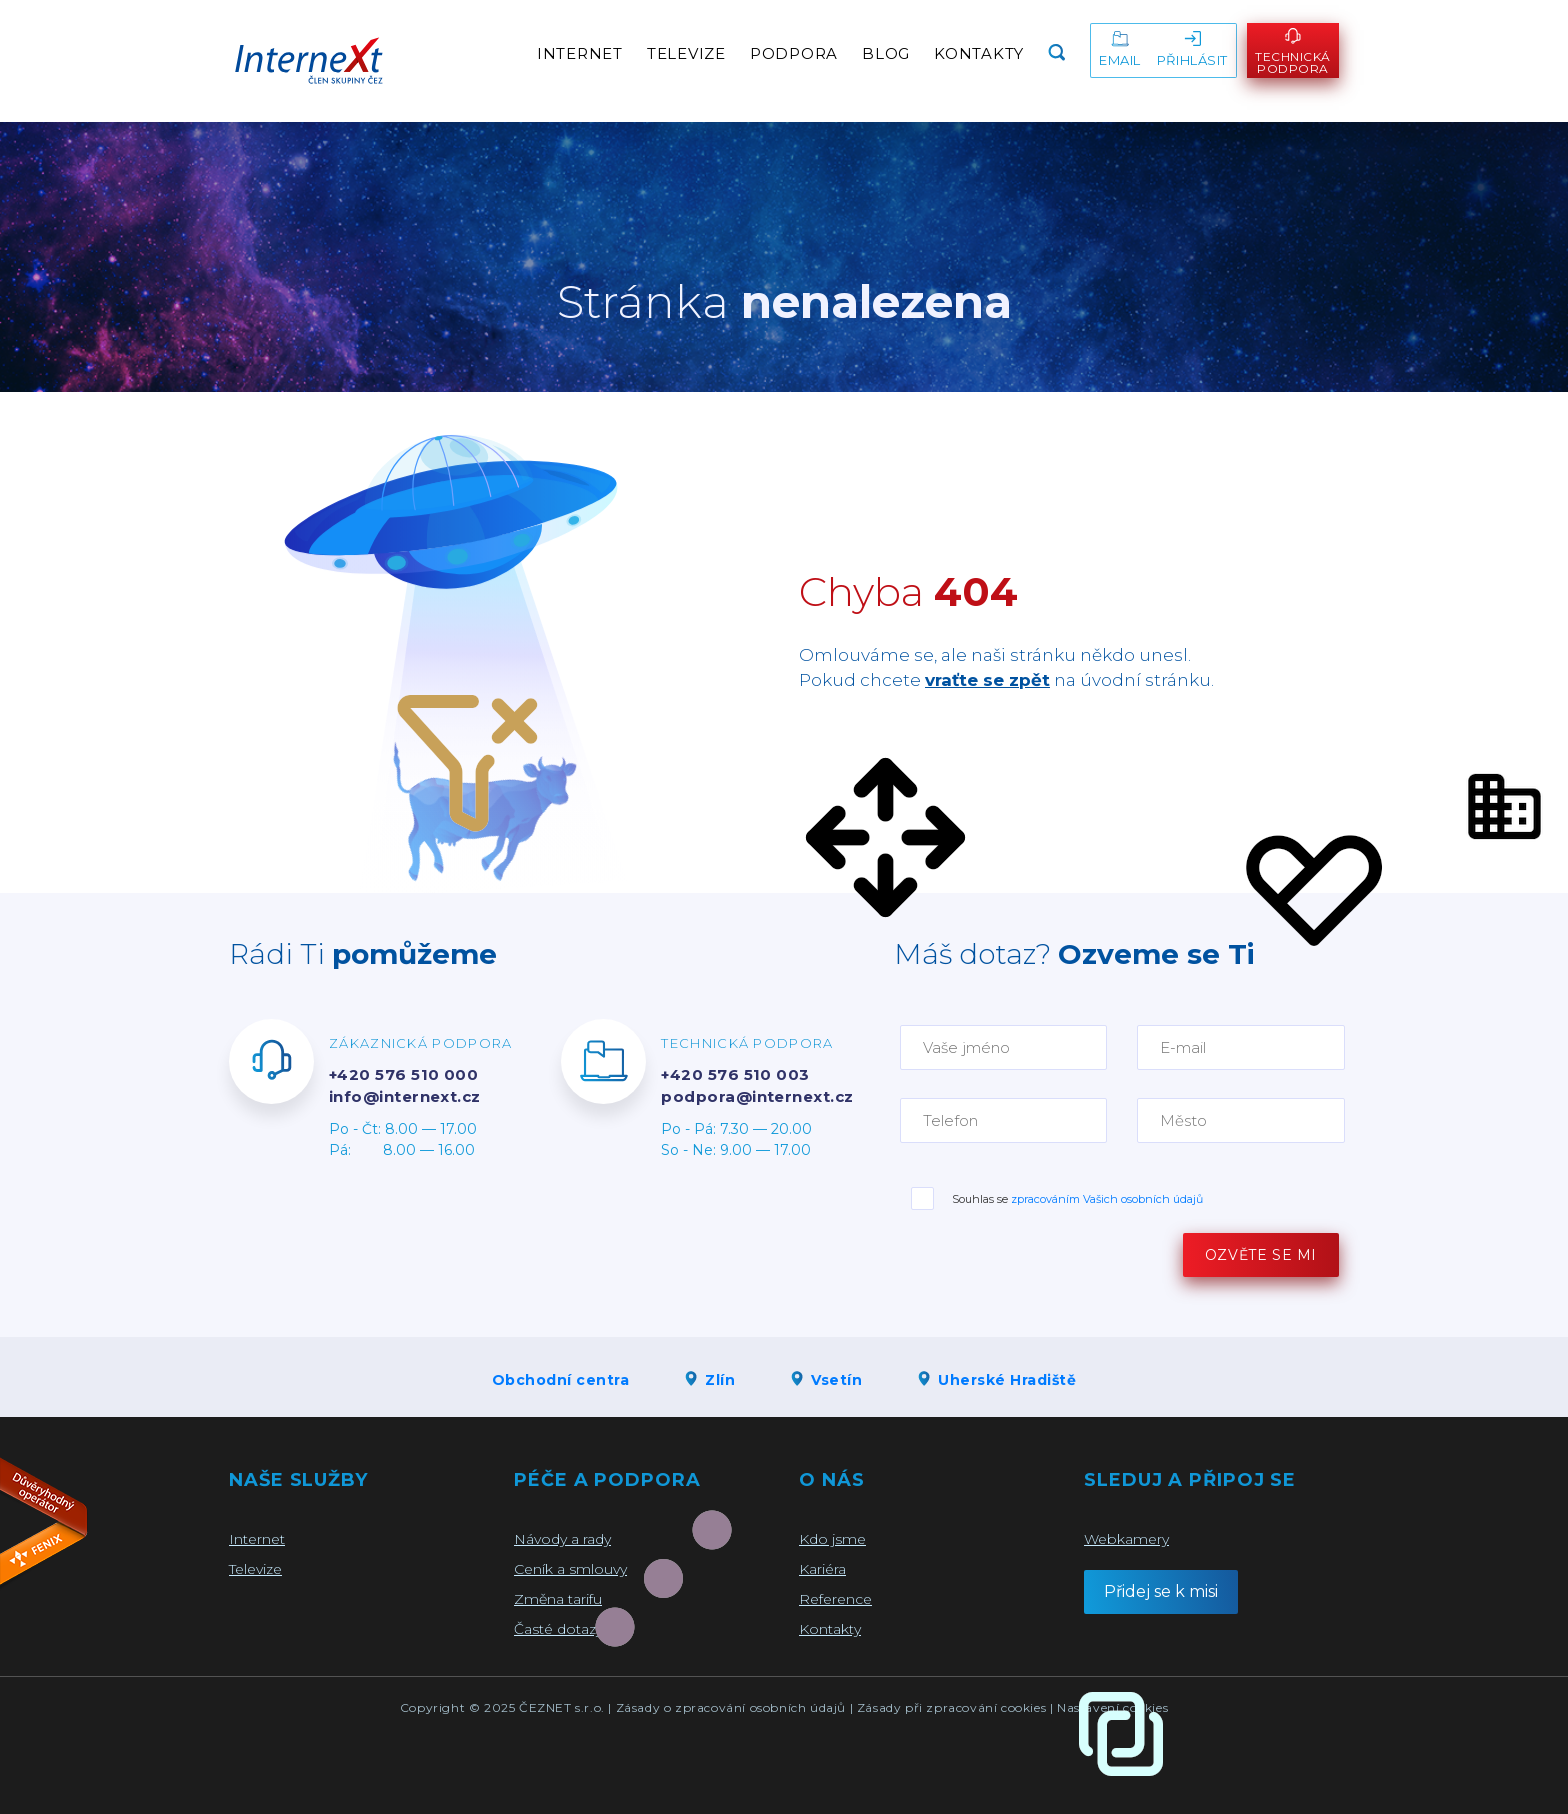 This screenshot has height=1814, width=1568. What do you see at coordinates (885, 837) in the screenshot?
I see `move or reposition an element` at bounding box center [885, 837].